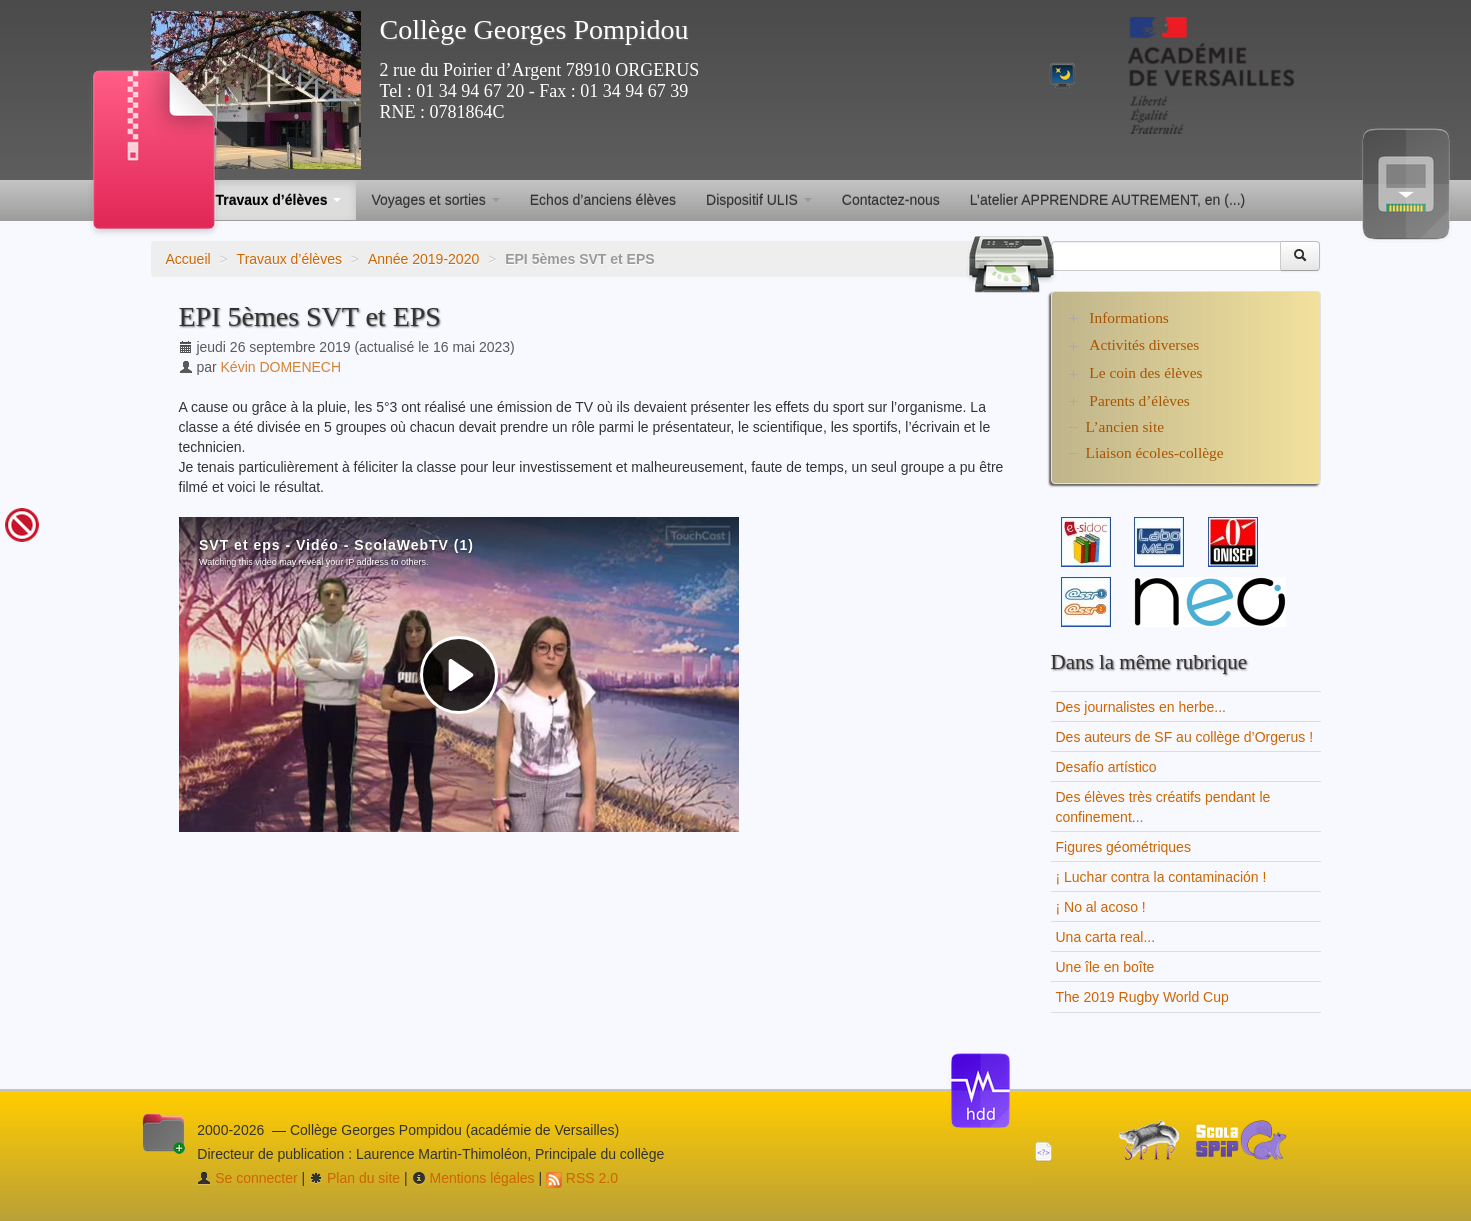 The image size is (1471, 1221). What do you see at coordinates (1062, 75) in the screenshot?
I see `access screensaver settings` at bounding box center [1062, 75].